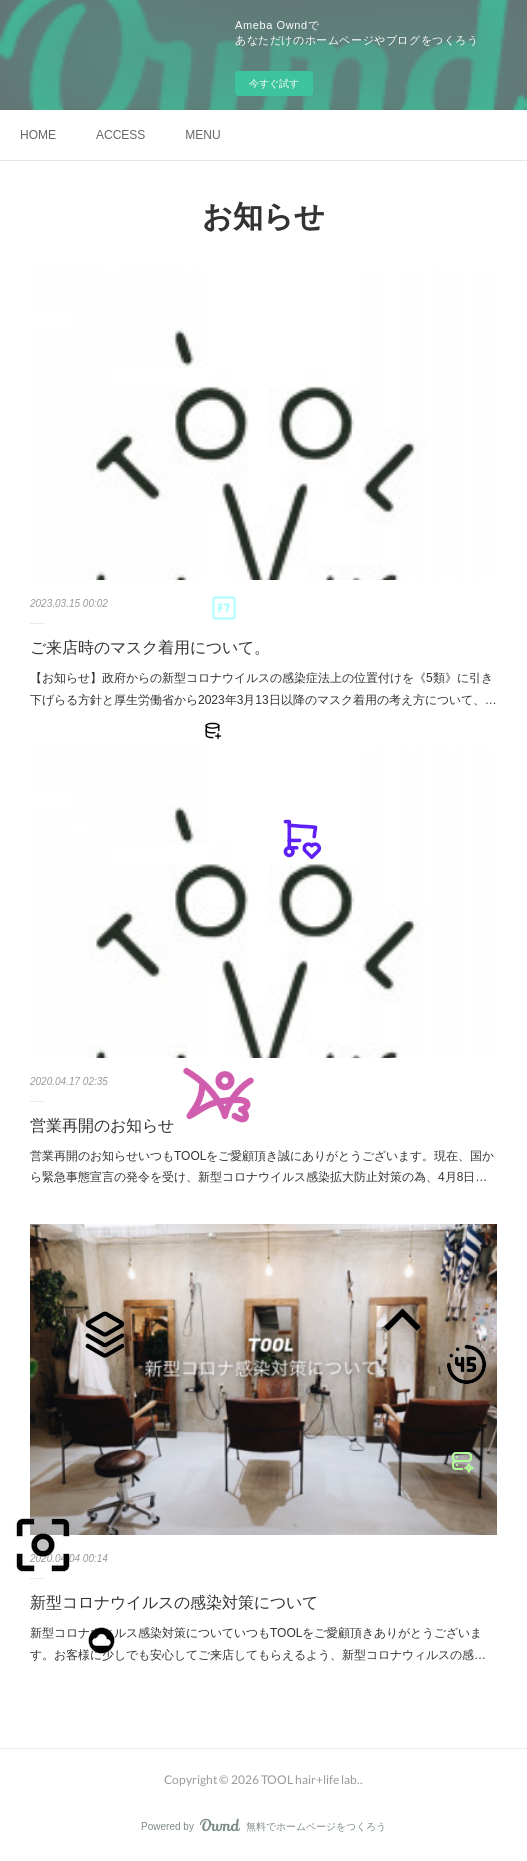 The height and width of the screenshot is (1861, 527). Describe the element at coordinates (466, 1364) in the screenshot. I see `set a 45-minute timer or duration` at that location.